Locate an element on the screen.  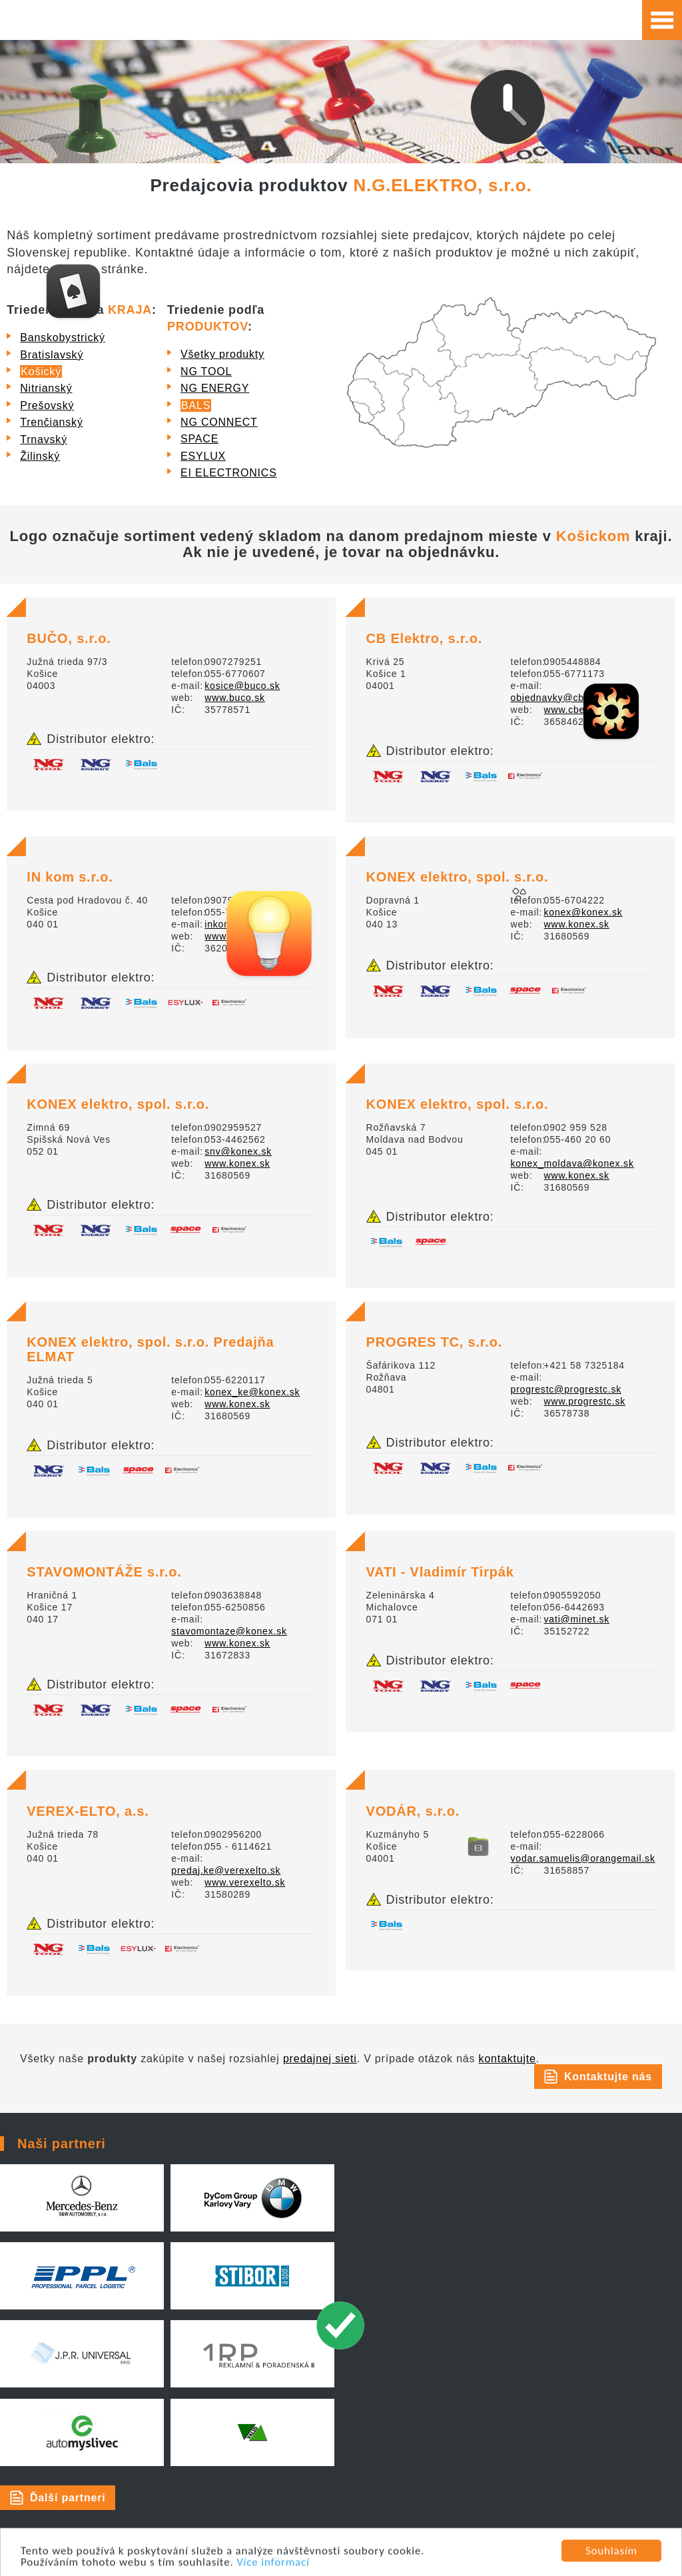
indicates a completed or successful action is located at coordinates (340, 2325).